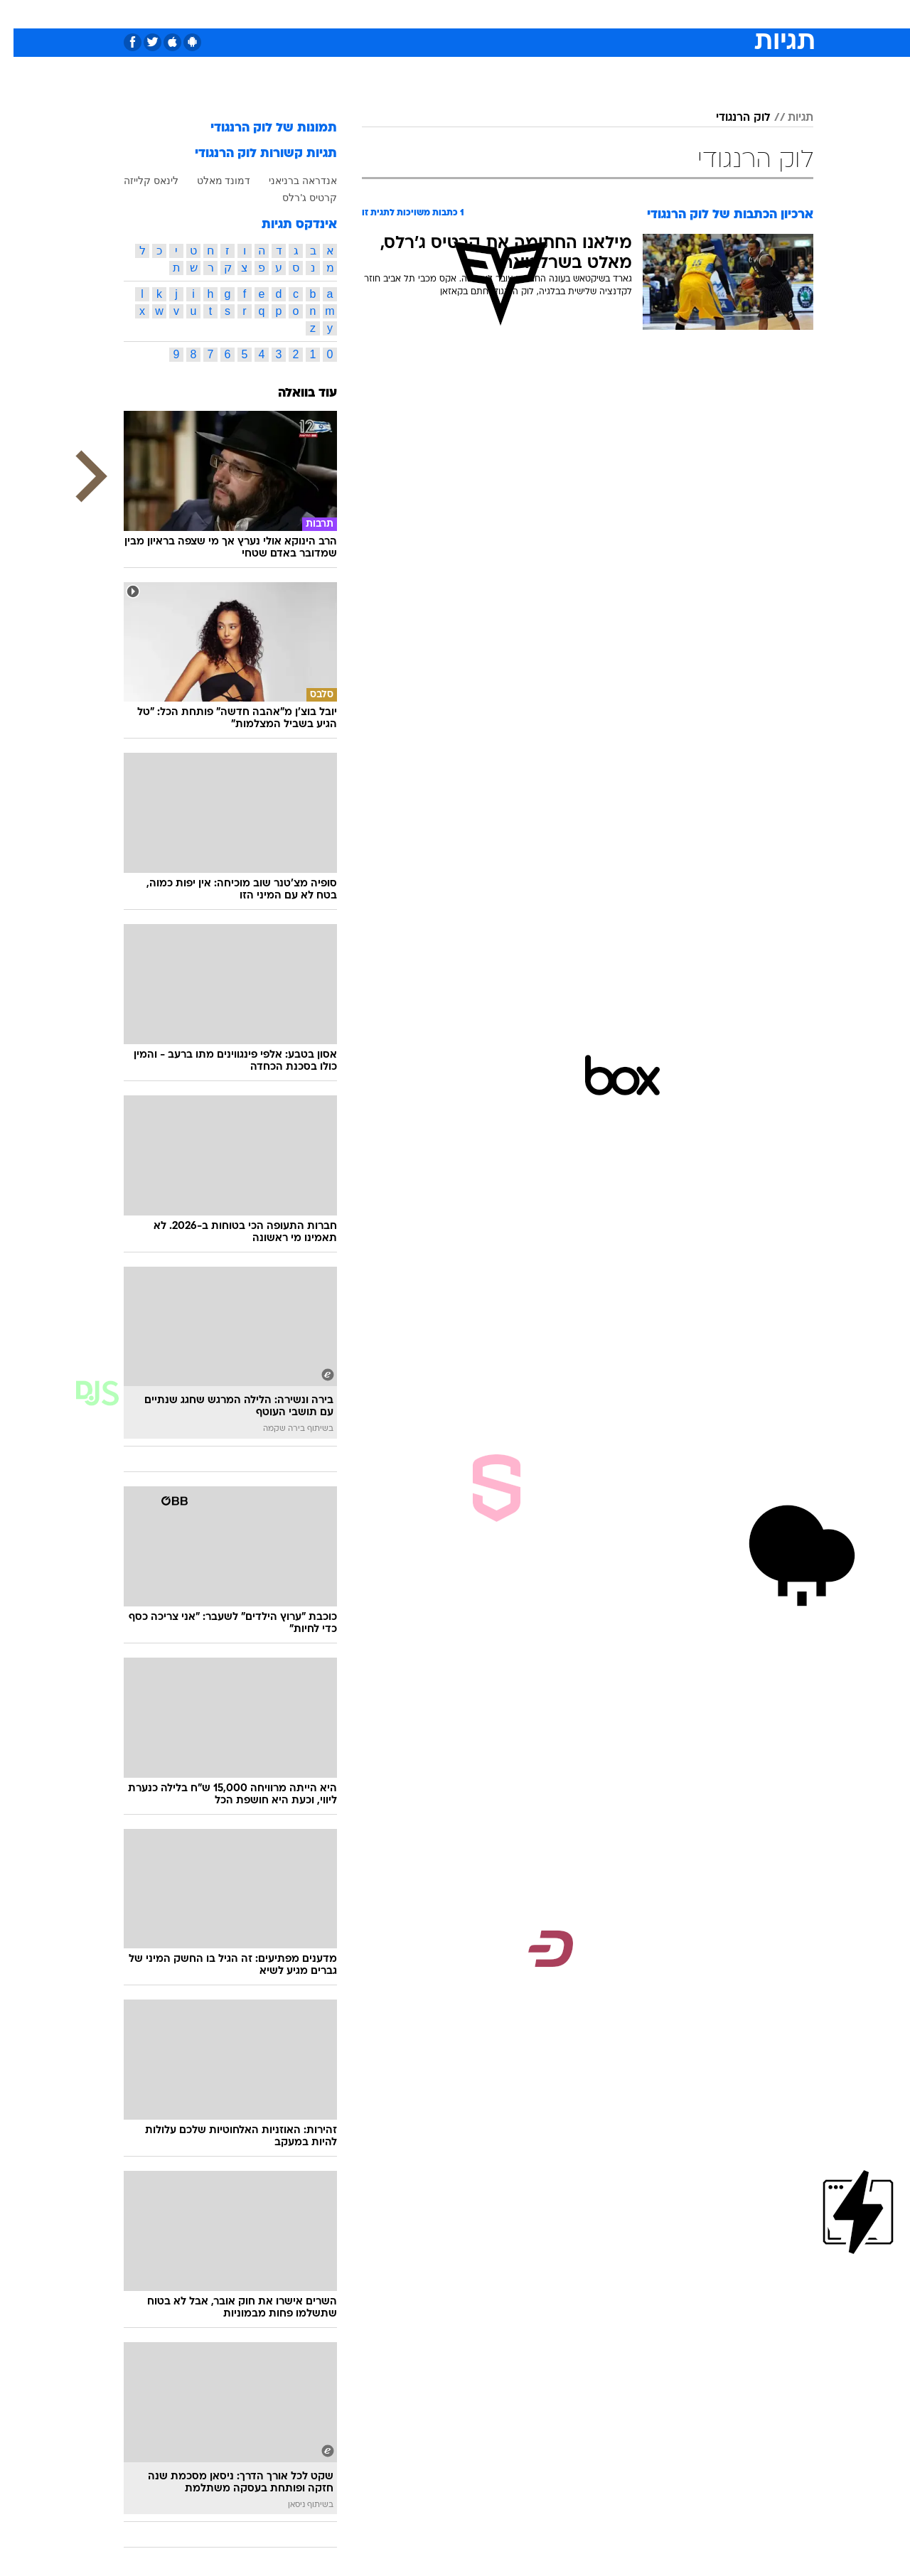 This screenshot has width=910, height=2576. I want to click on open Box cloud storage app, so click(622, 1075).